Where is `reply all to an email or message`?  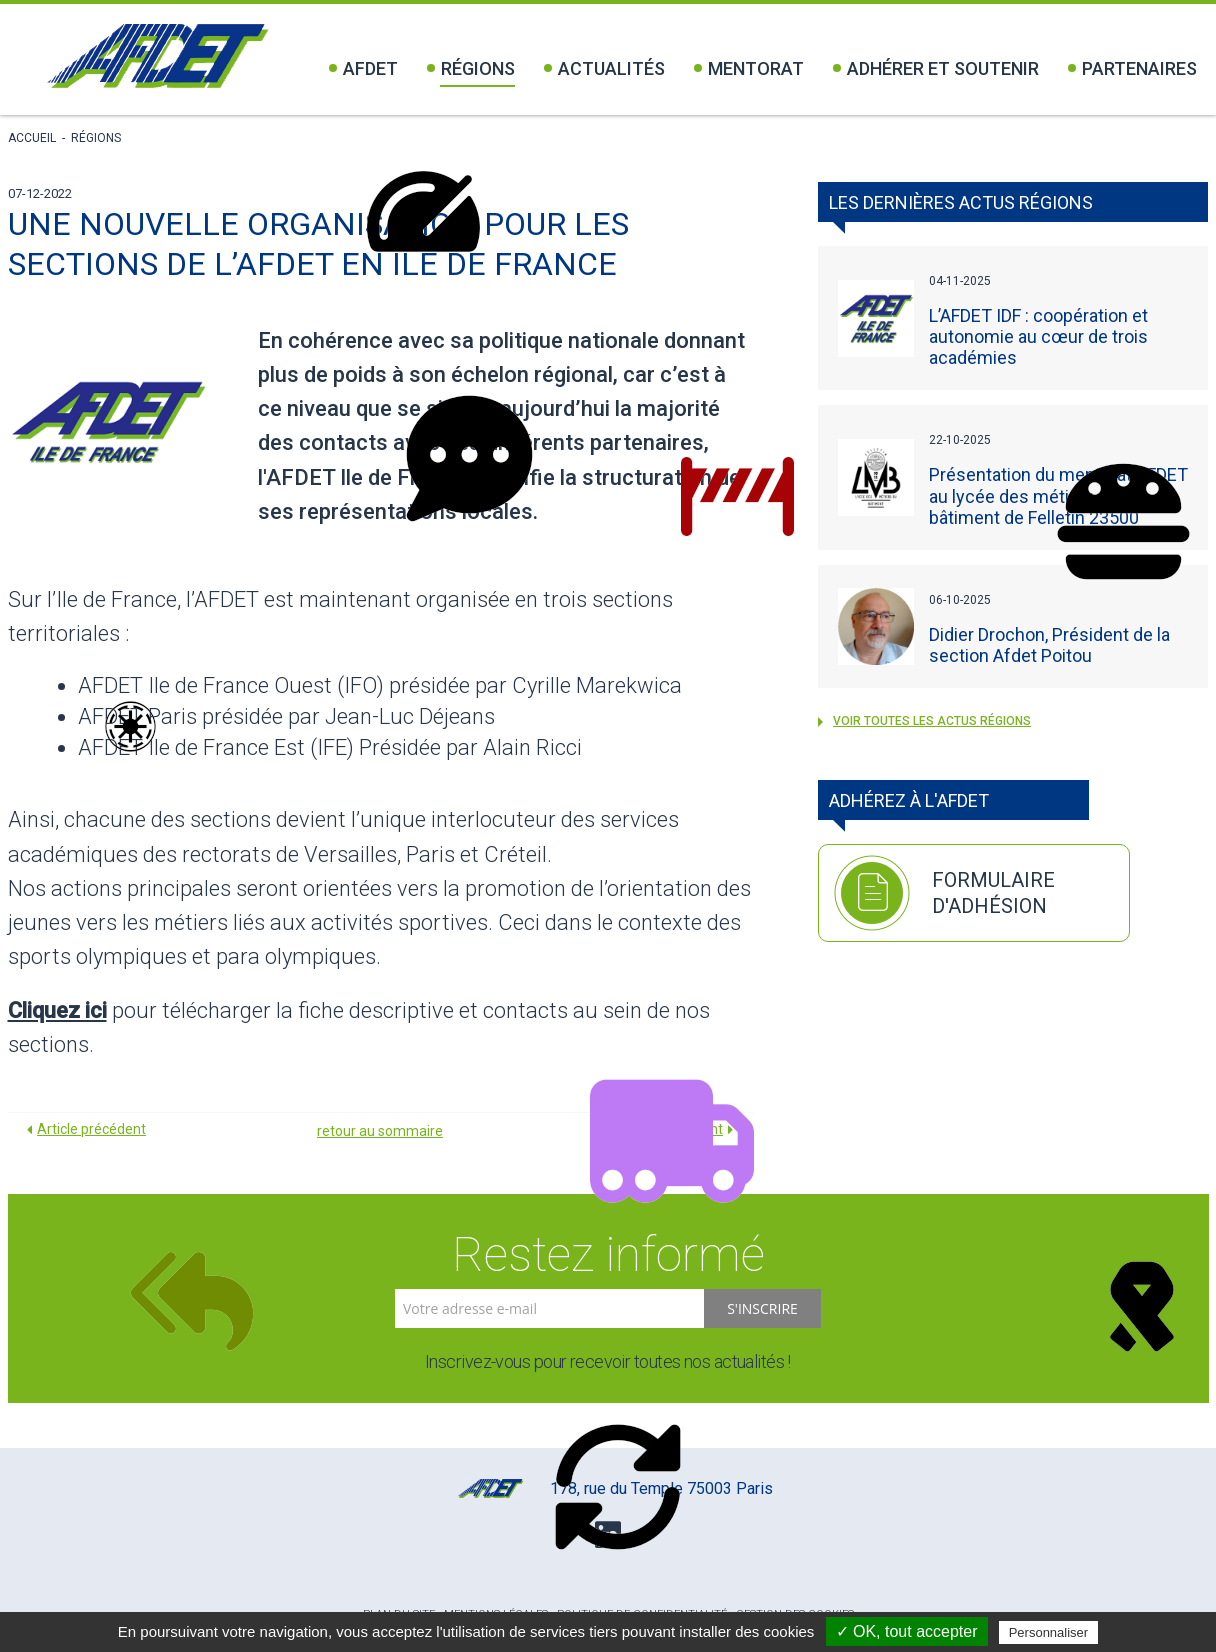
reply all to an email or message is located at coordinates (192, 1303).